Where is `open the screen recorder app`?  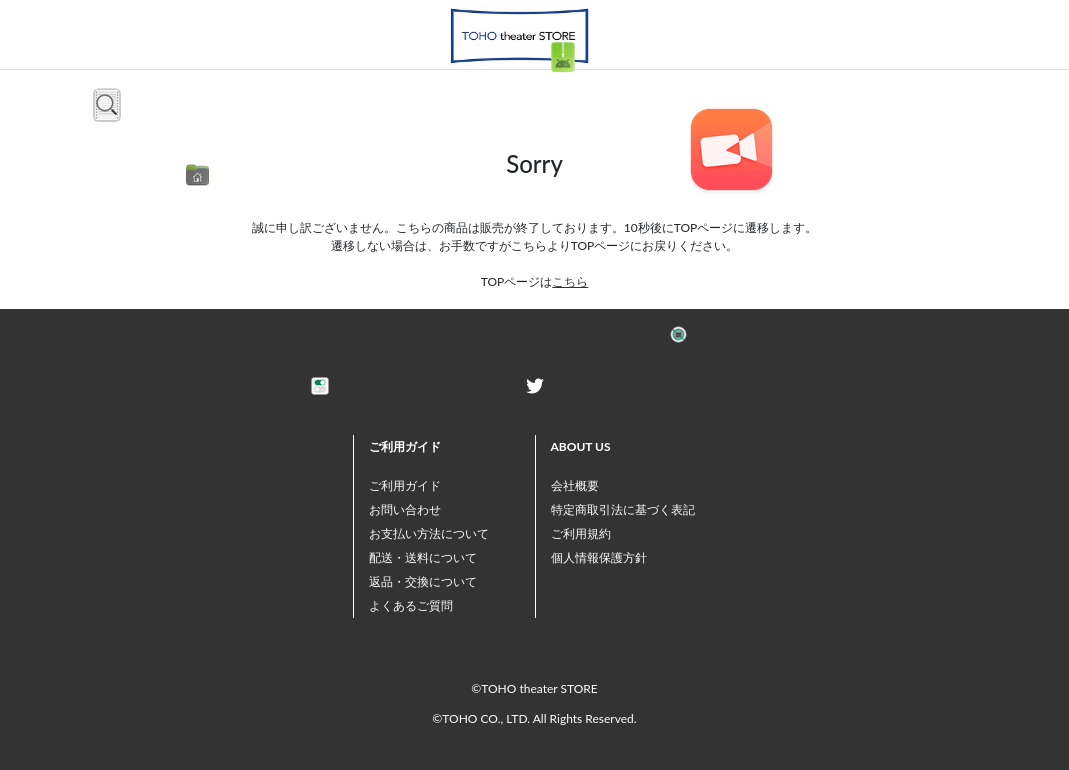 open the screen recorder app is located at coordinates (731, 149).